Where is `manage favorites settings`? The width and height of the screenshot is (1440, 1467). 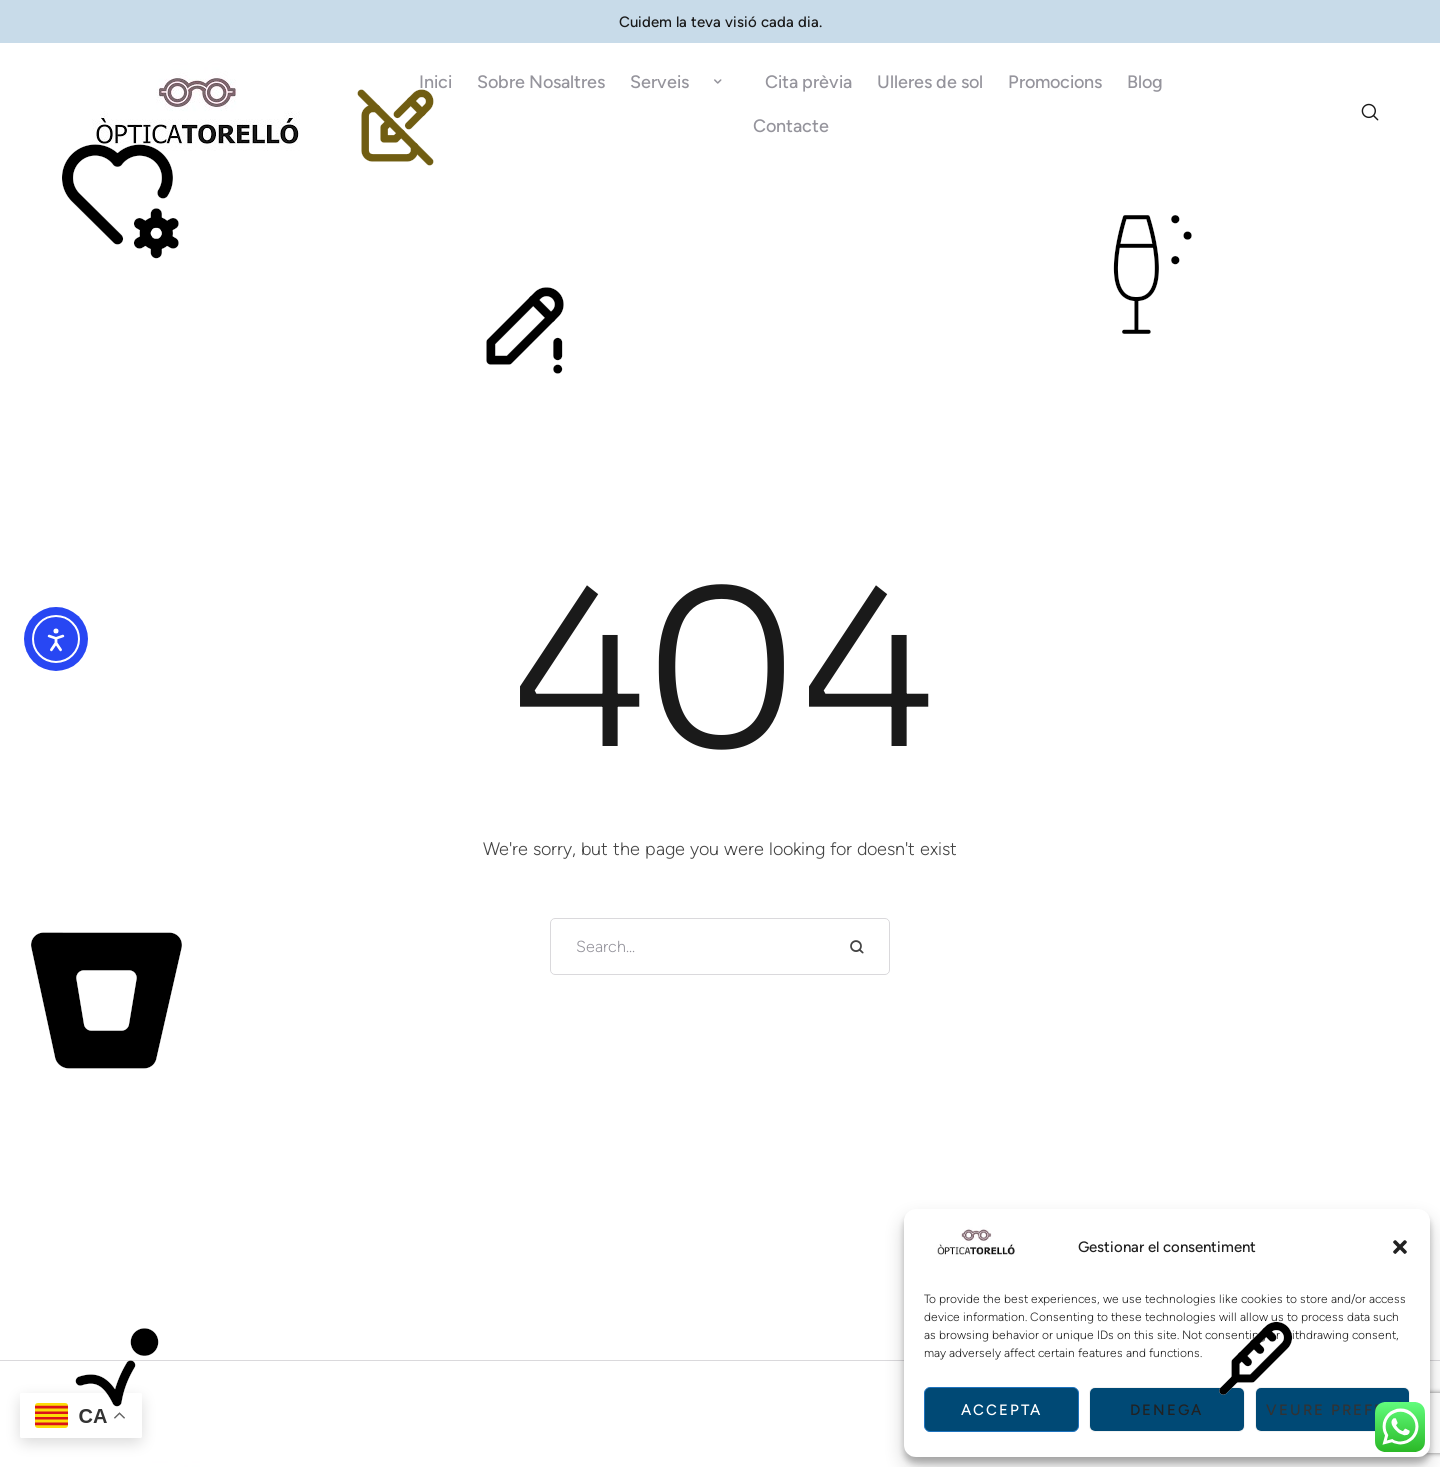
manage favorites settings is located at coordinates (117, 194).